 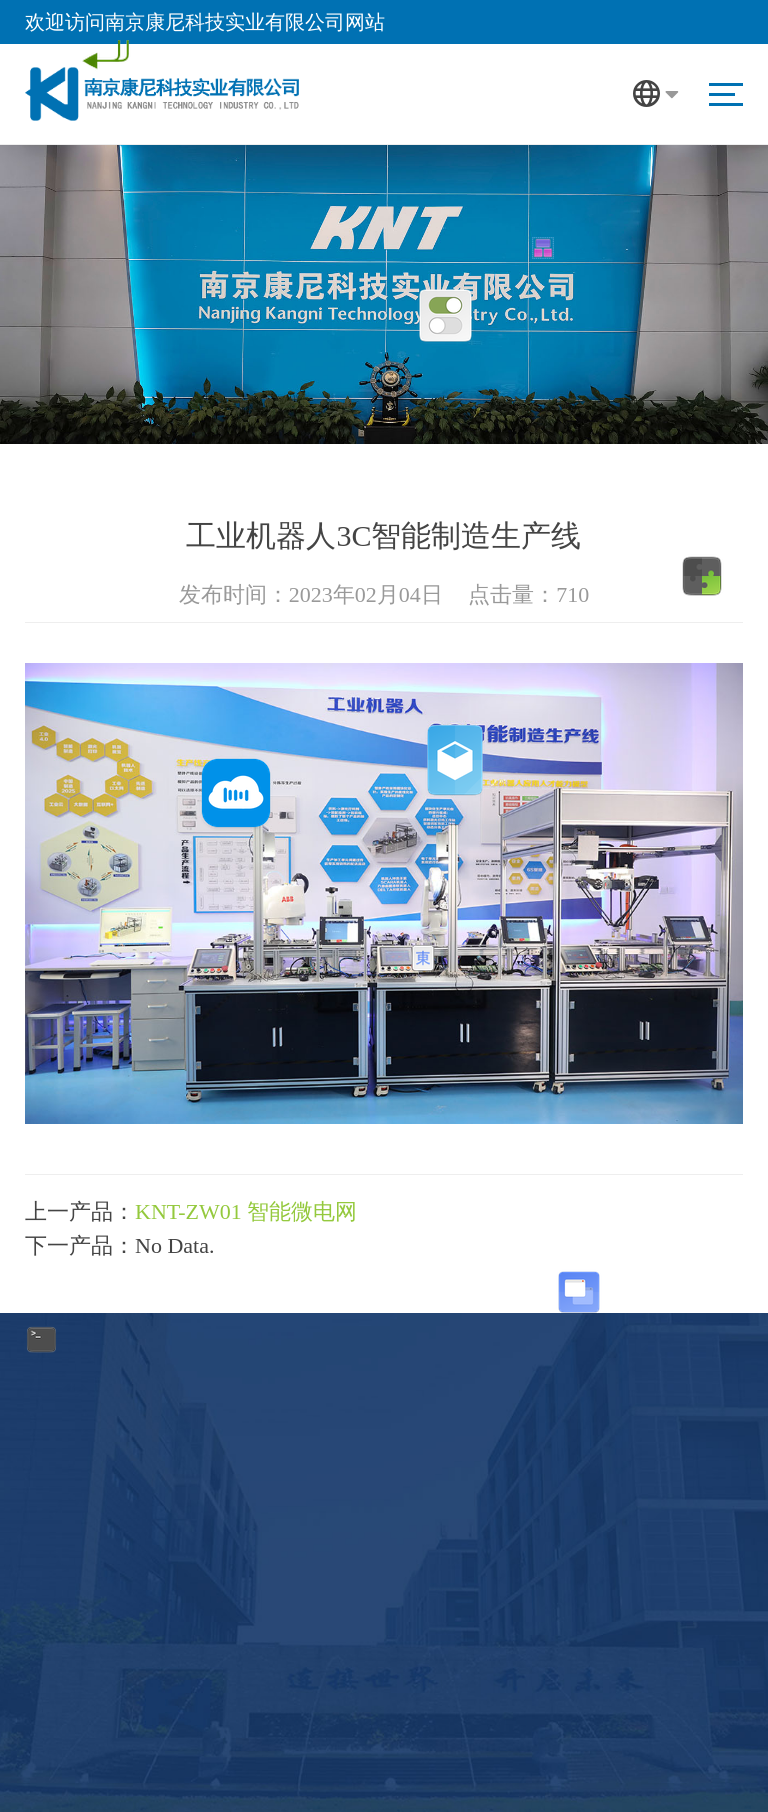 What do you see at coordinates (455, 760) in the screenshot?
I see `a flatpak application package file` at bounding box center [455, 760].